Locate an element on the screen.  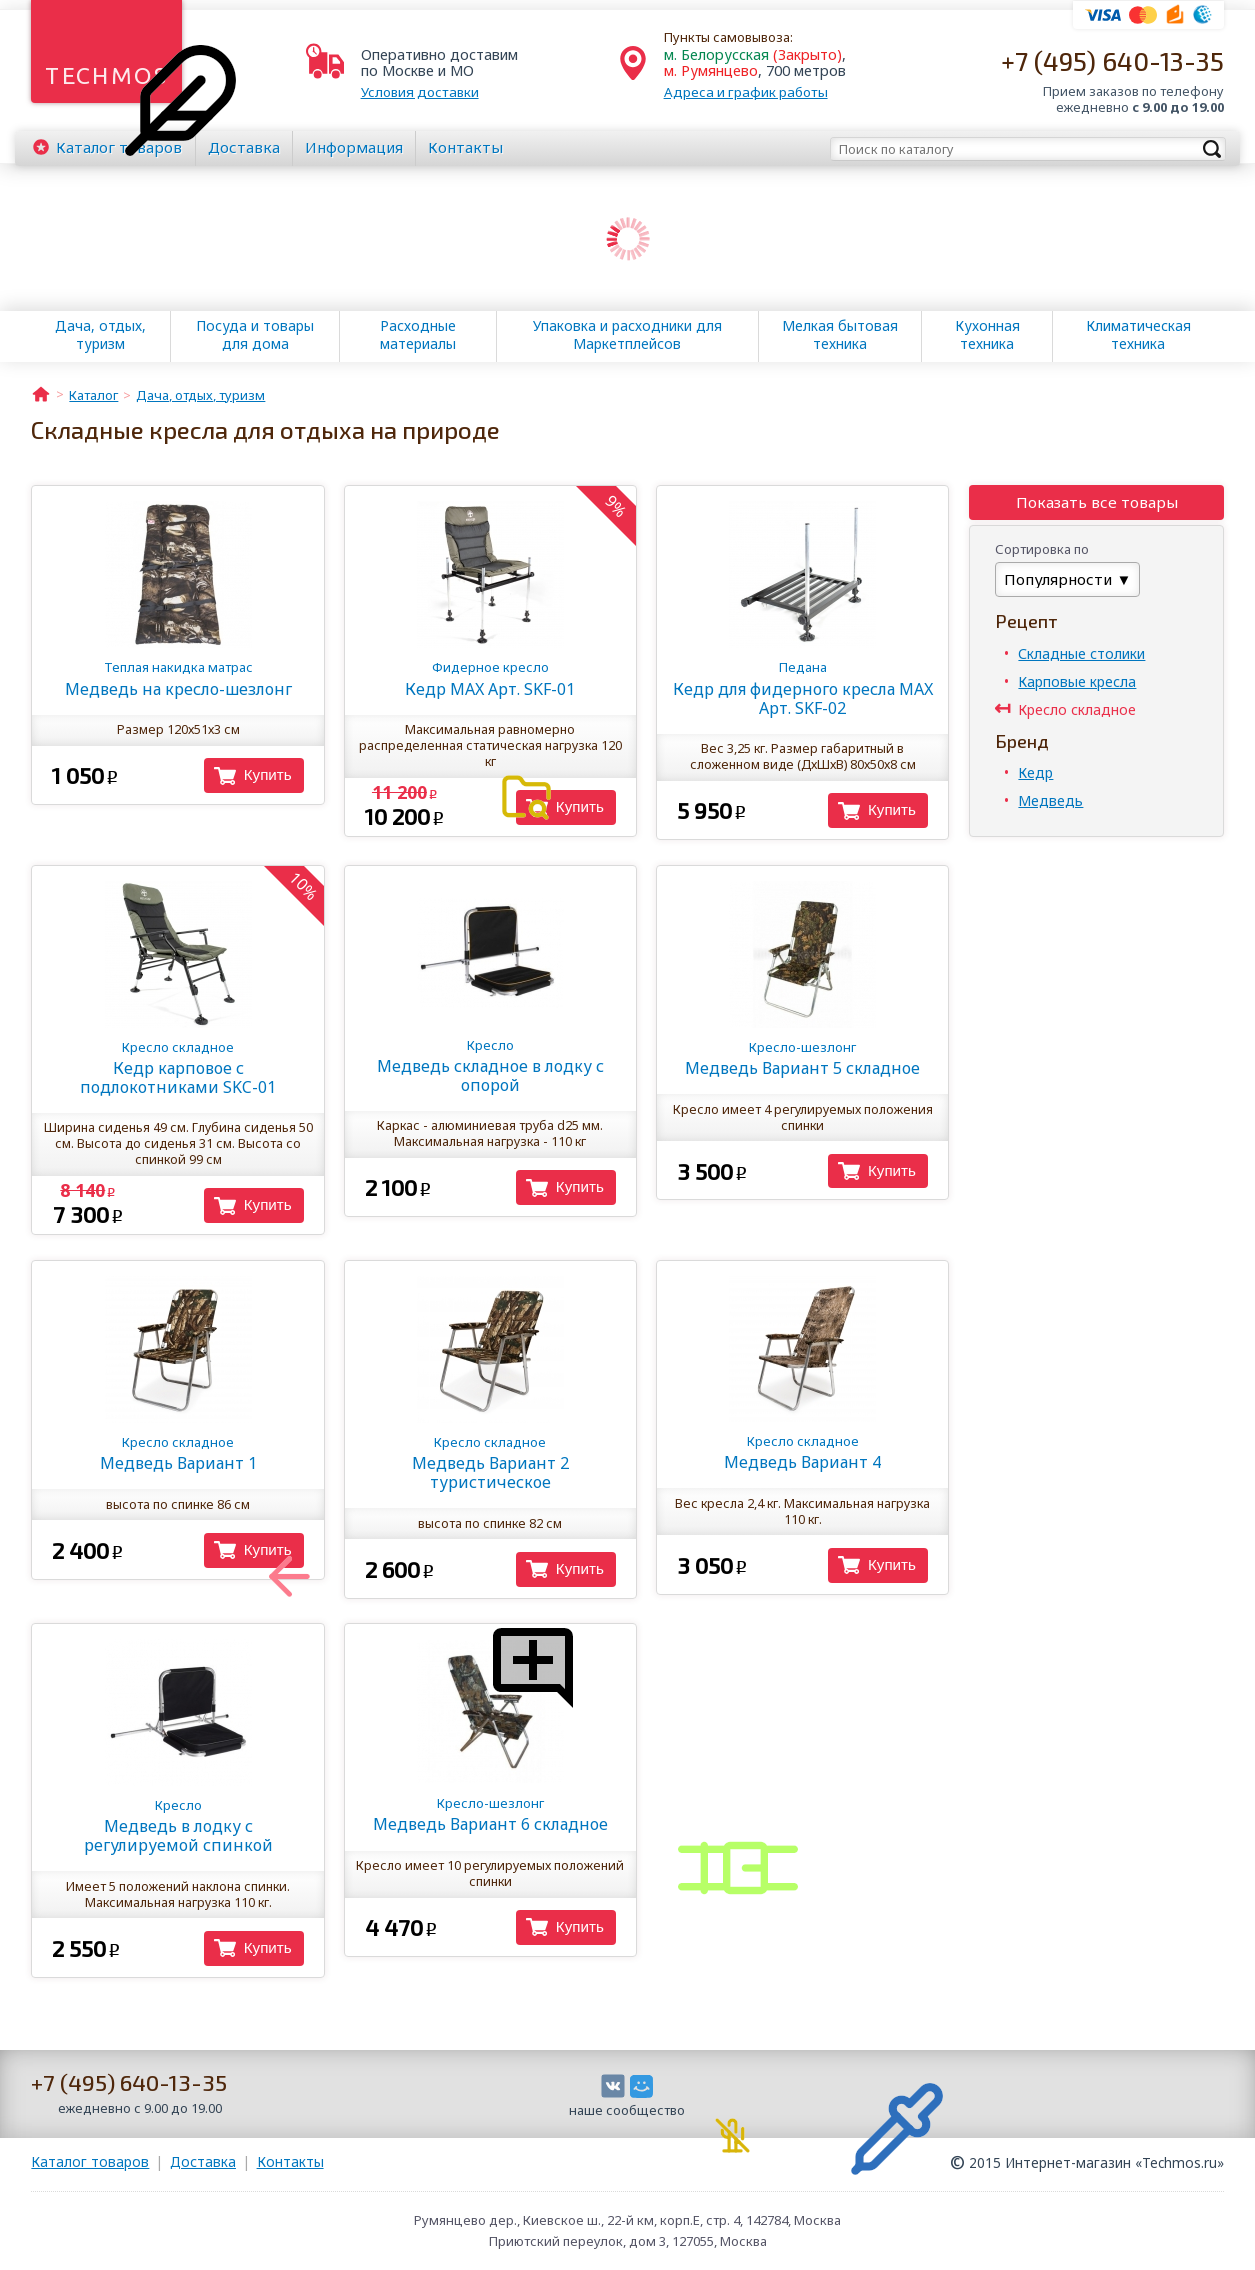
select a color from the canvas is located at coordinates (897, 2129).